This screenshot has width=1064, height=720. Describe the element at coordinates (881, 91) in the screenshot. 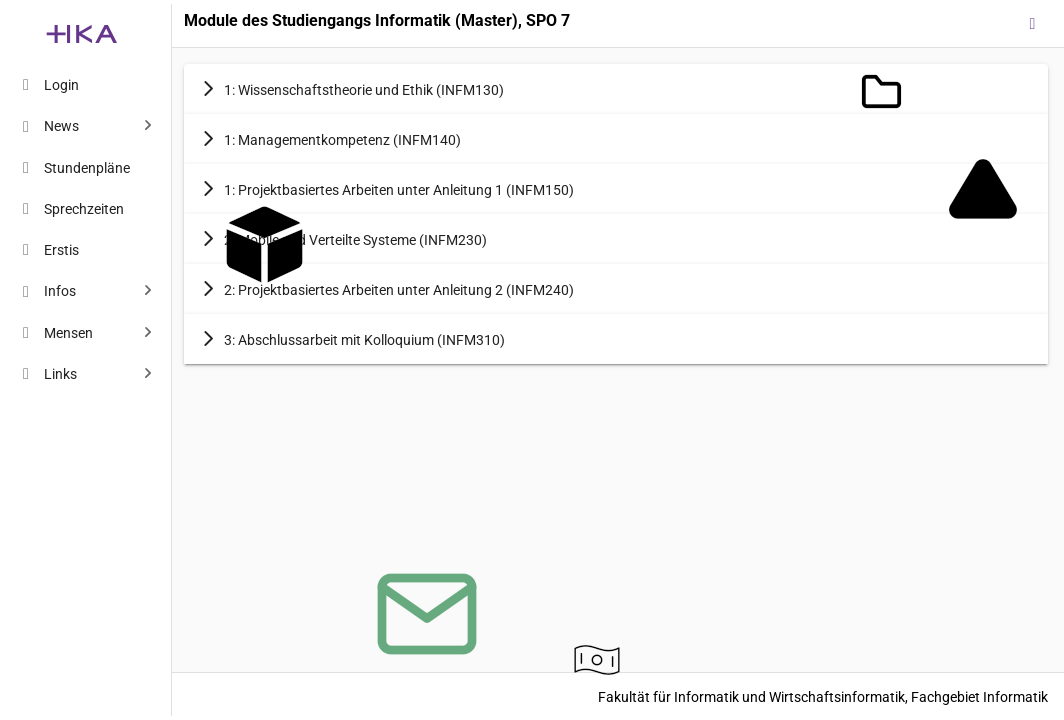

I see `open file folder` at that location.